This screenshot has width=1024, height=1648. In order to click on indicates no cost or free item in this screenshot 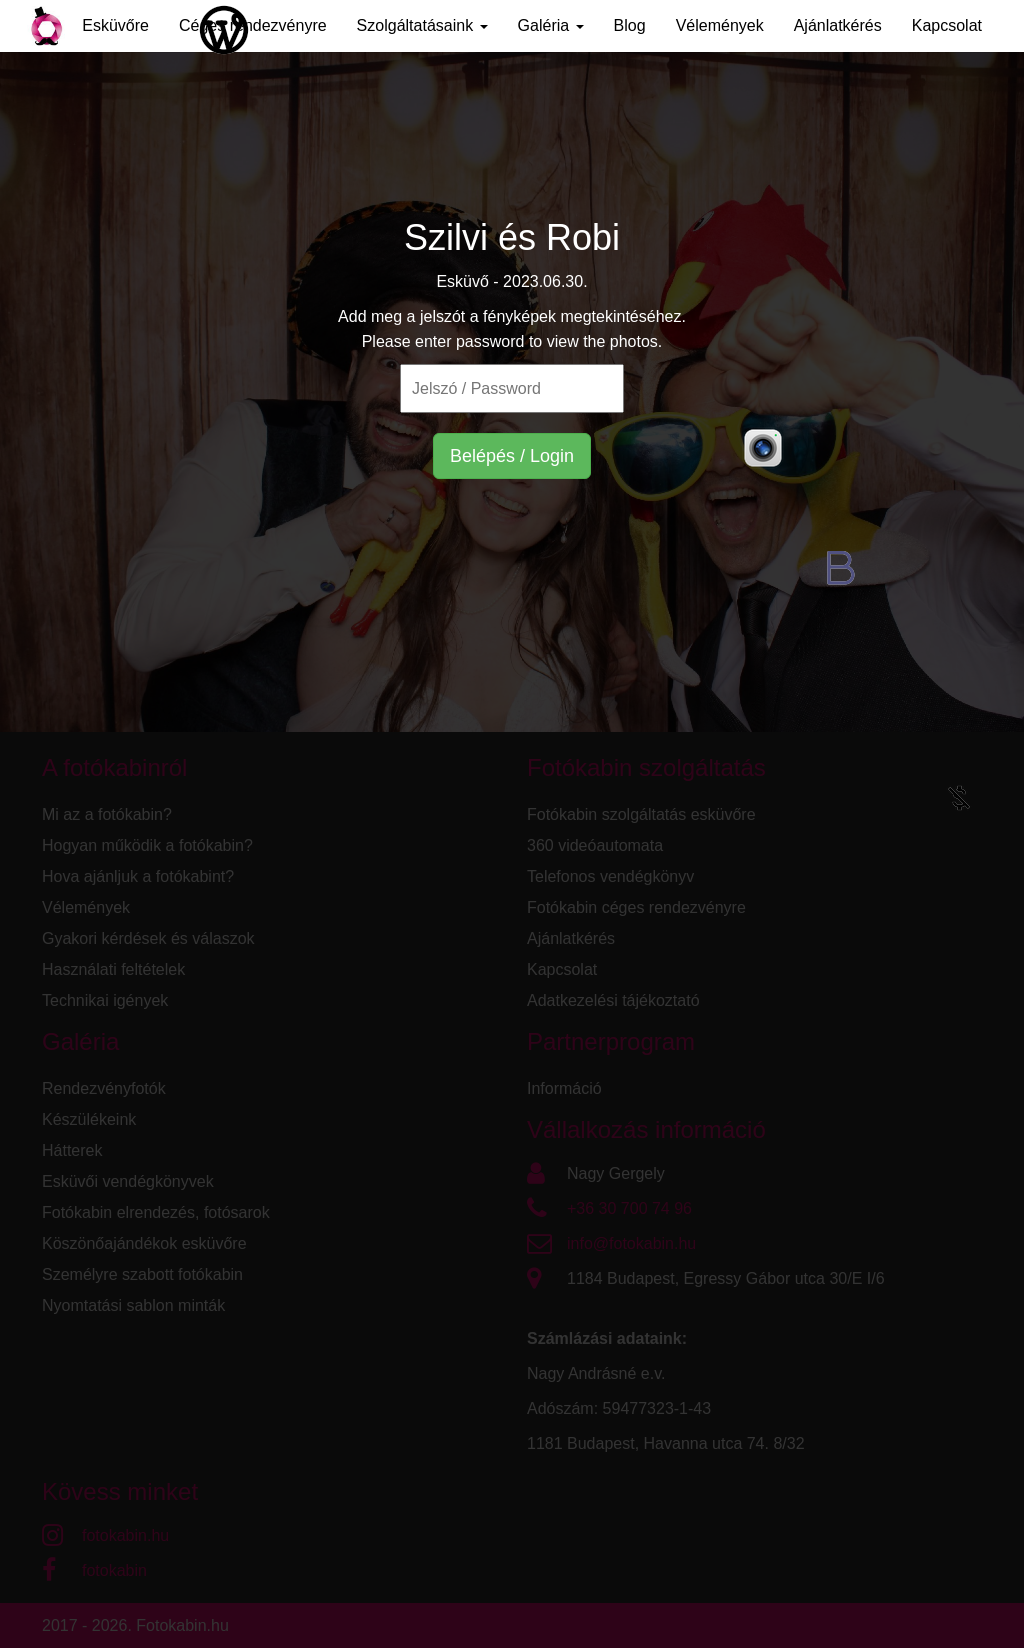, I will do `click(959, 798)`.